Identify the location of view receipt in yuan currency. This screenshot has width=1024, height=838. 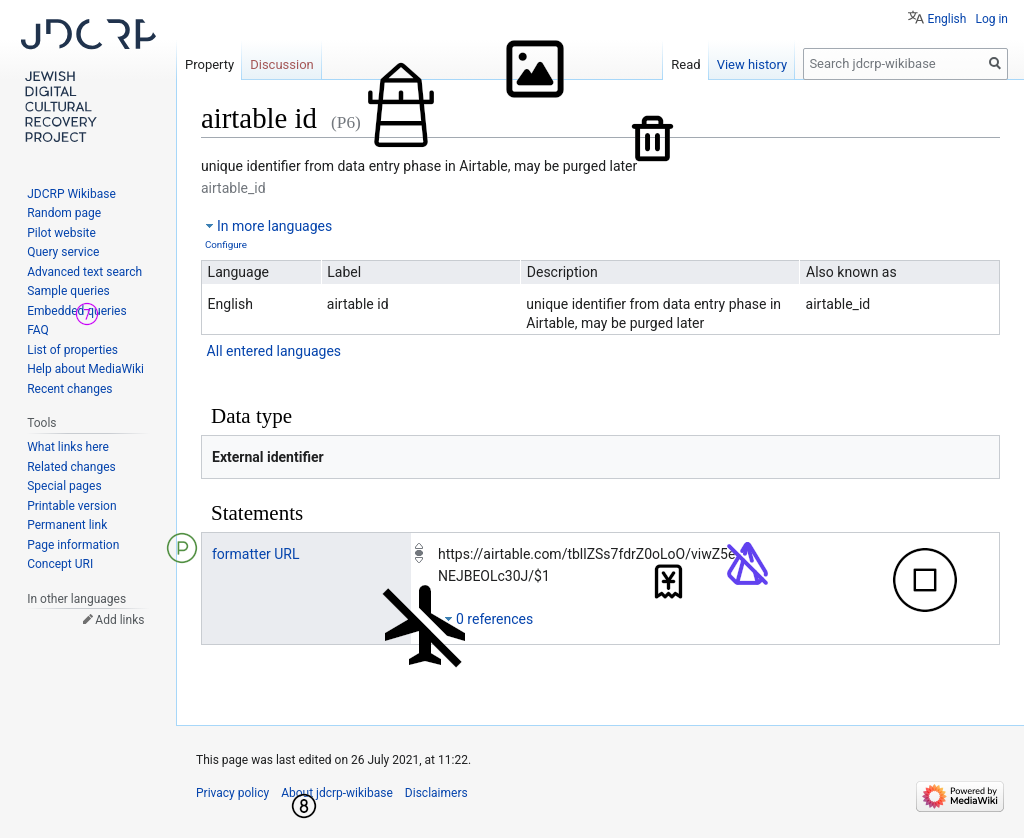
(668, 581).